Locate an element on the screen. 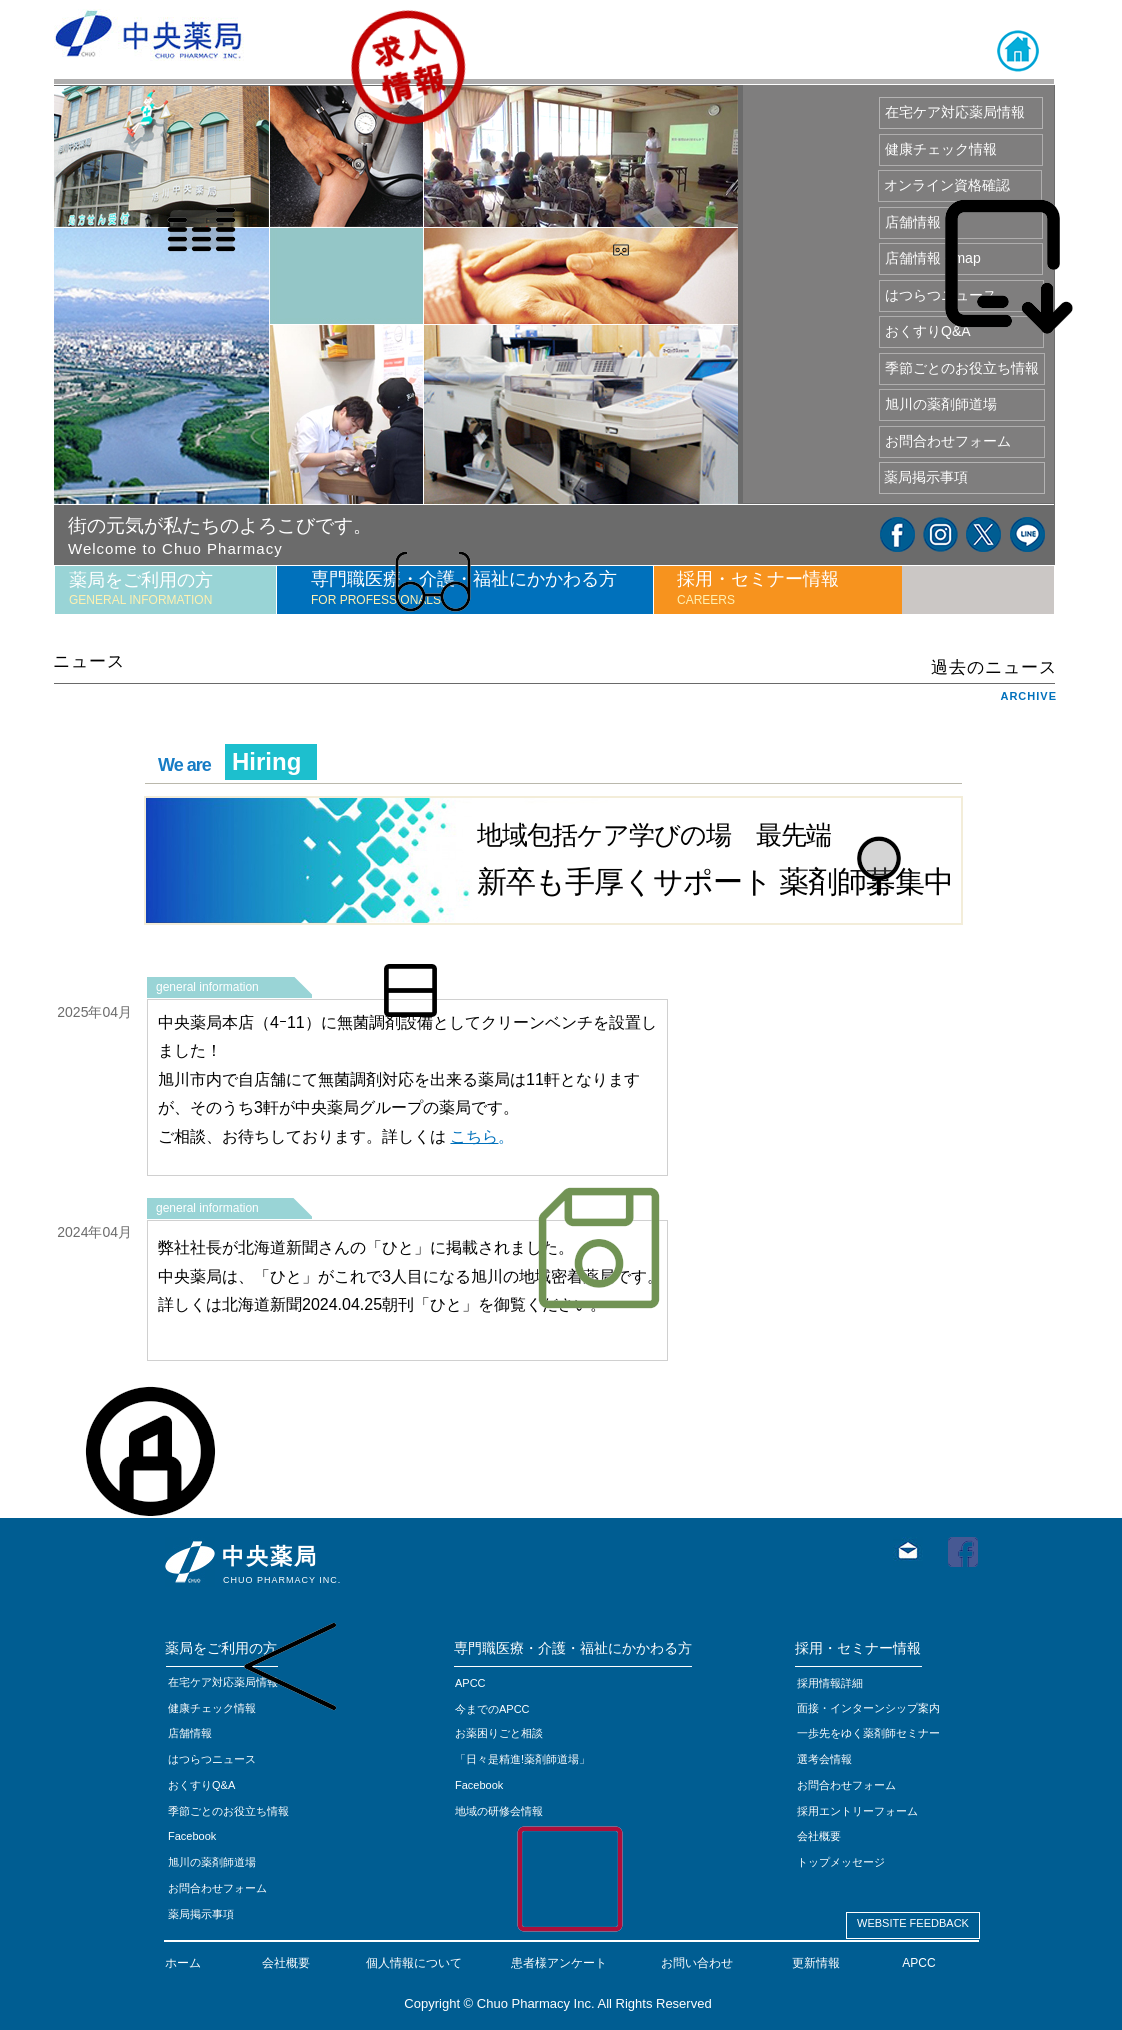 This screenshot has height=2030, width=1122. split view horizontally is located at coordinates (410, 990).